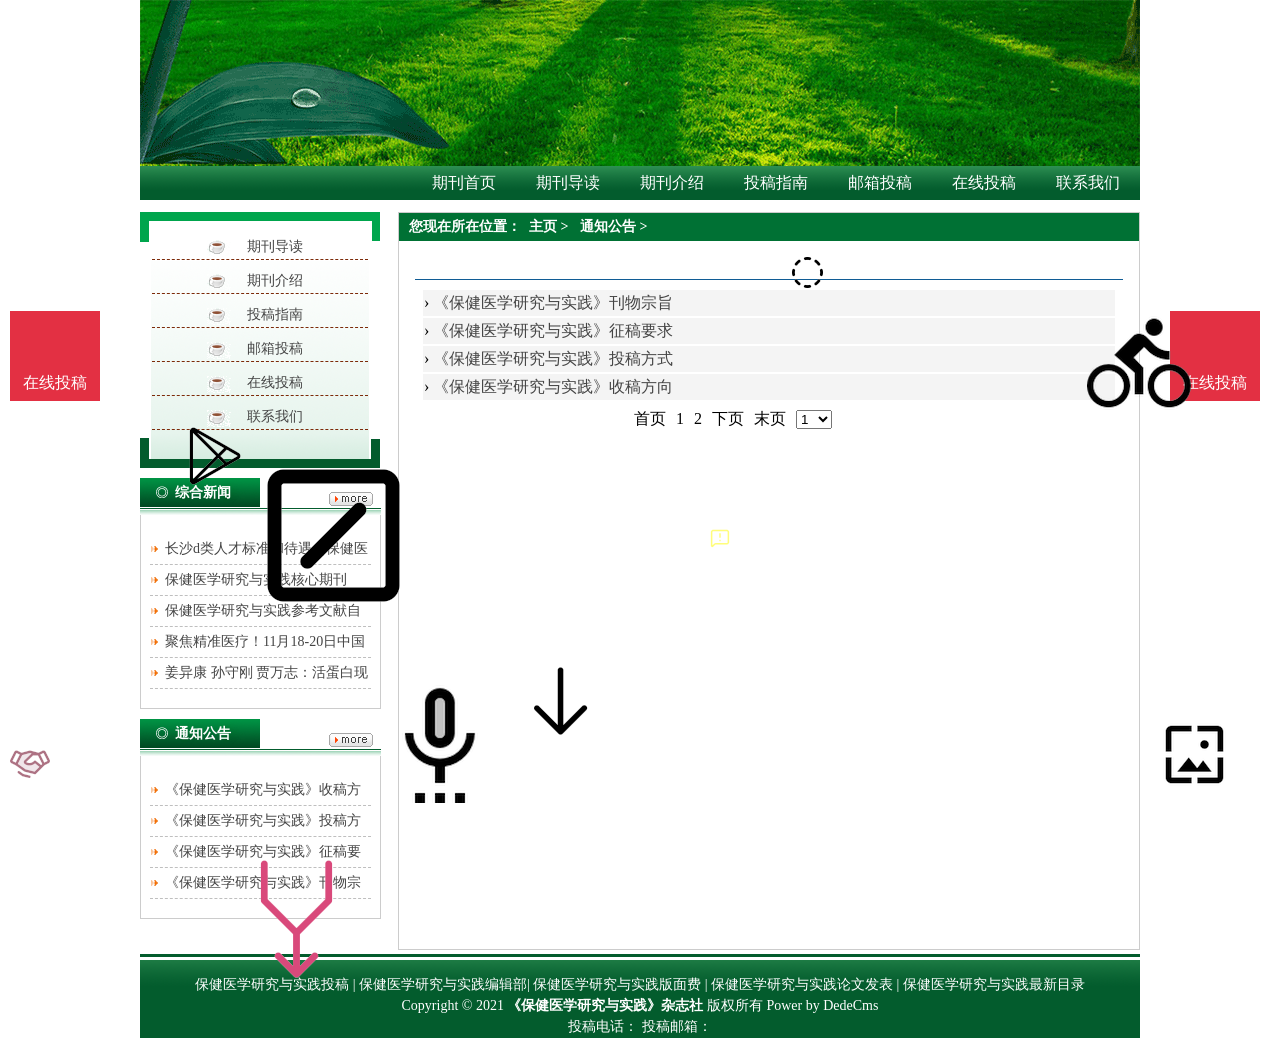  I want to click on open google play store, so click(210, 456).